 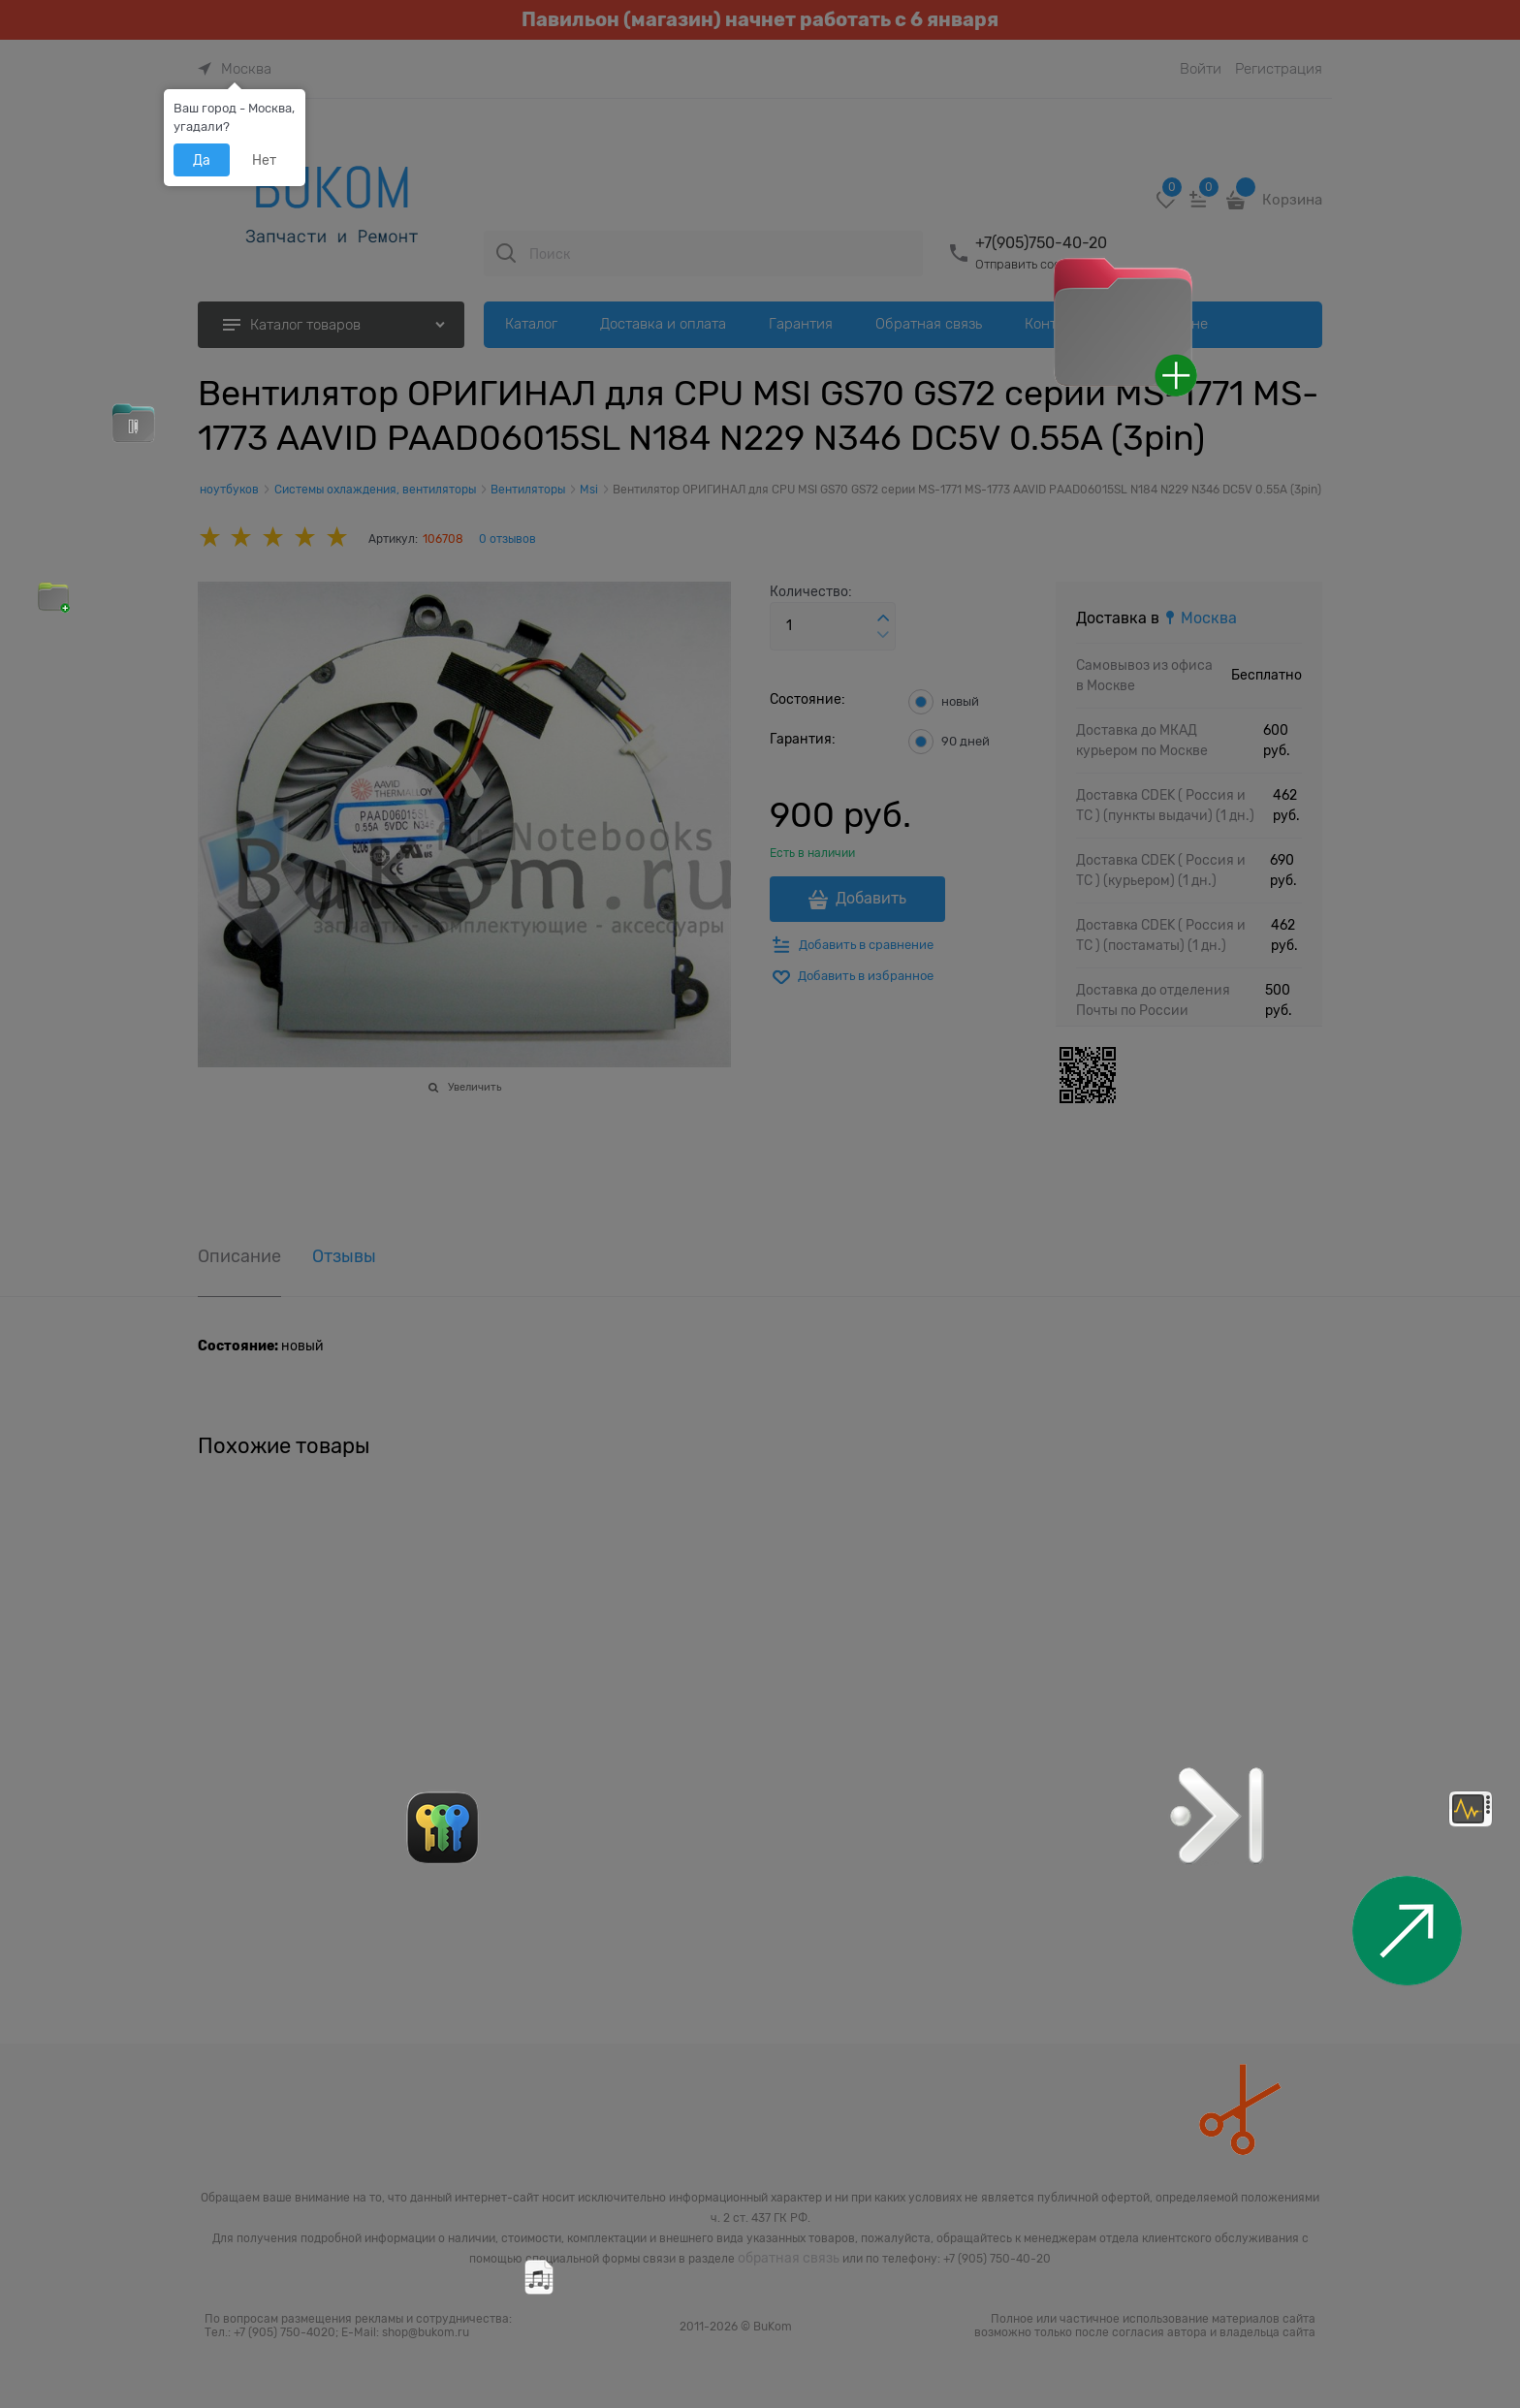 What do you see at coordinates (1407, 1930) in the screenshot?
I see `indicates a symbolic link or shortcut to another file` at bounding box center [1407, 1930].